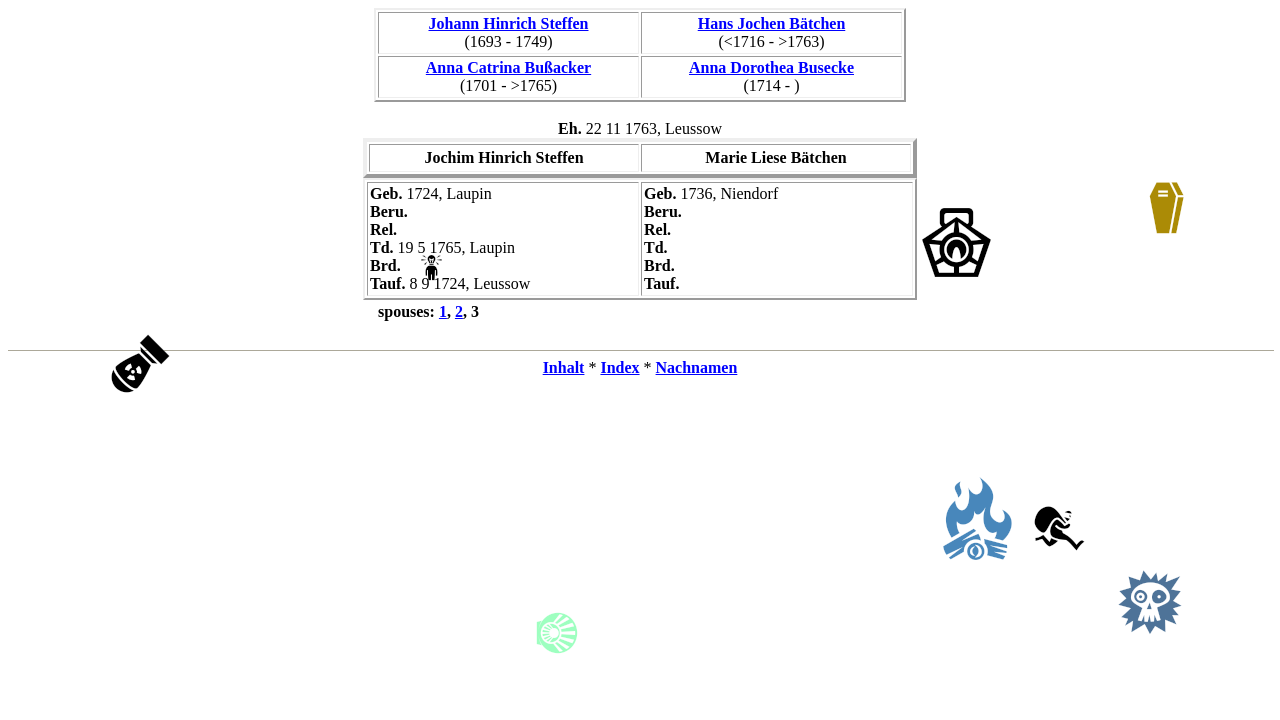 This screenshot has width=1280, height=720. Describe the element at coordinates (956, 242) in the screenshot. I see `a lantern or light source item in a game inventory` at that location.